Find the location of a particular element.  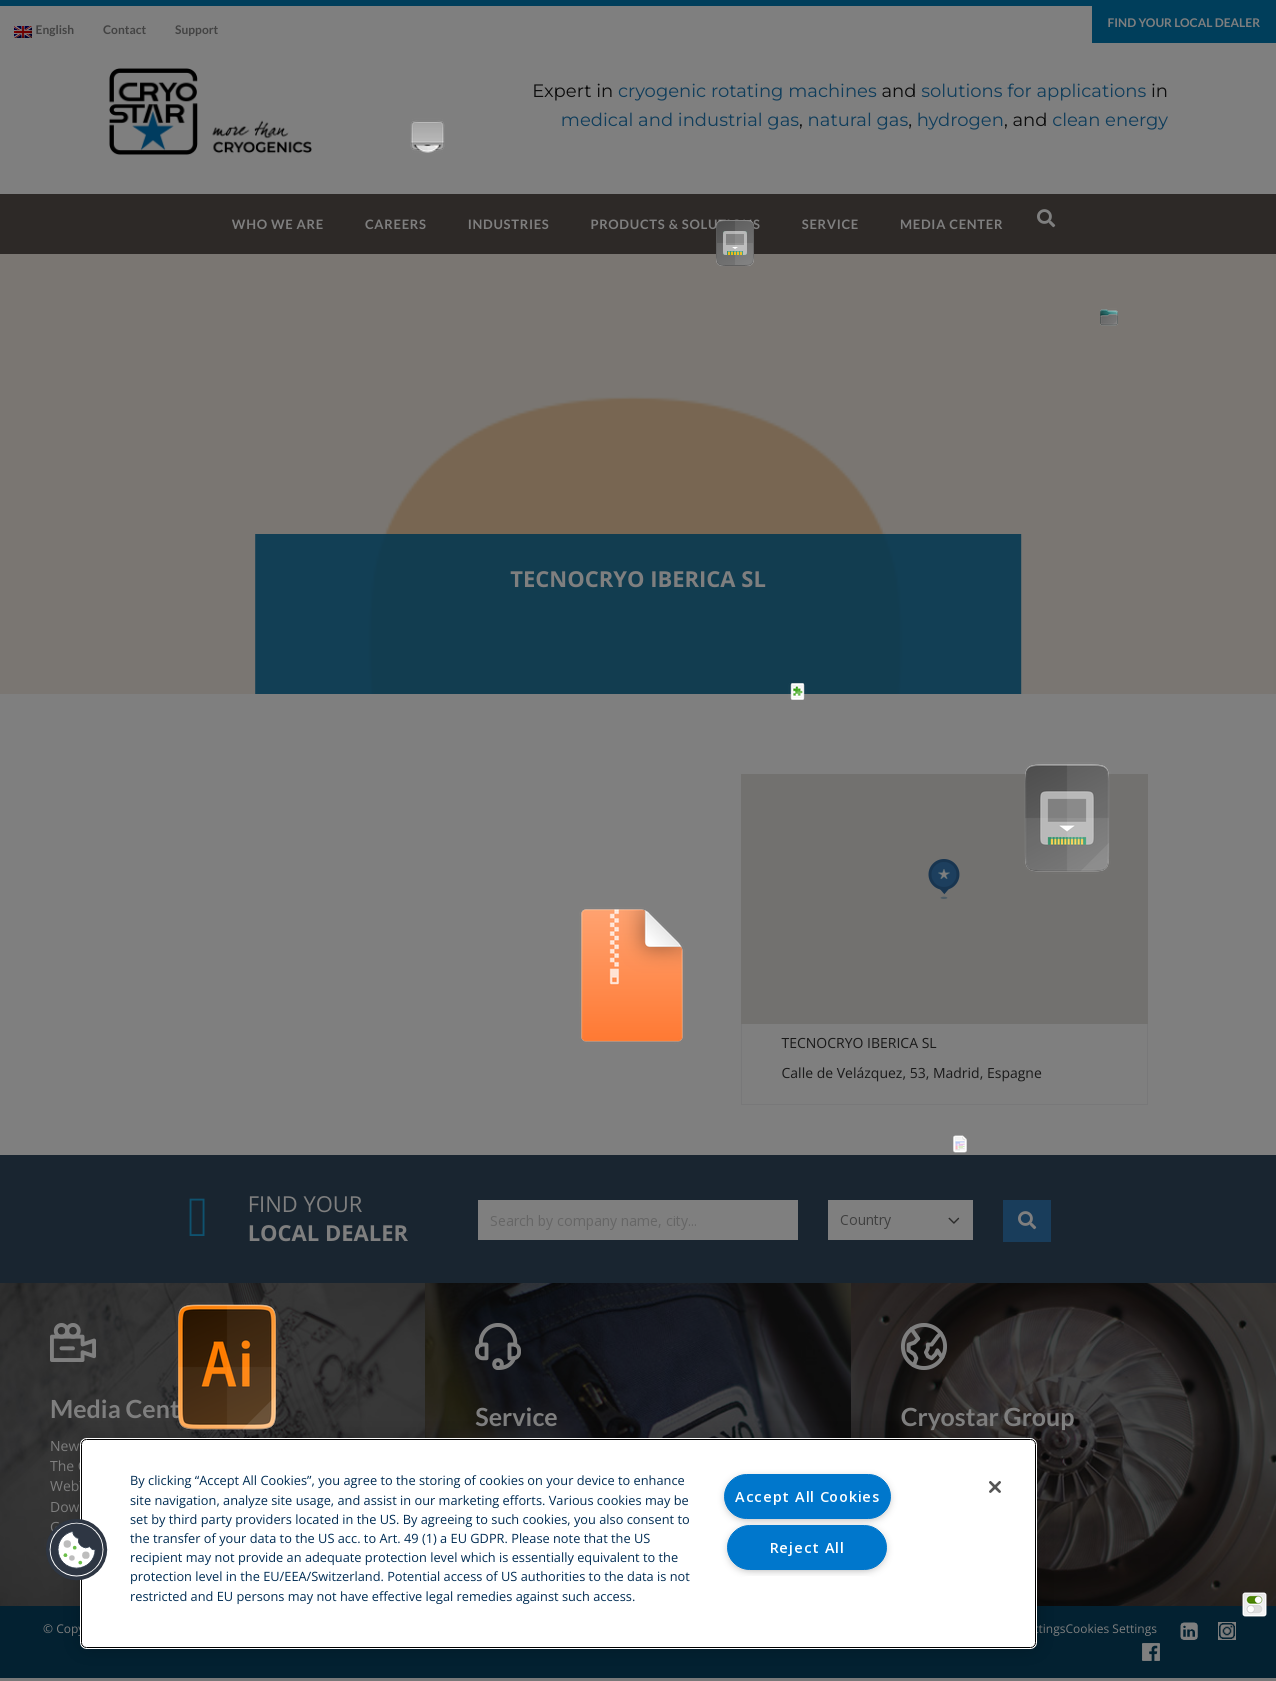

an ARJ compressed archive file is located at coordinates (632, 978).